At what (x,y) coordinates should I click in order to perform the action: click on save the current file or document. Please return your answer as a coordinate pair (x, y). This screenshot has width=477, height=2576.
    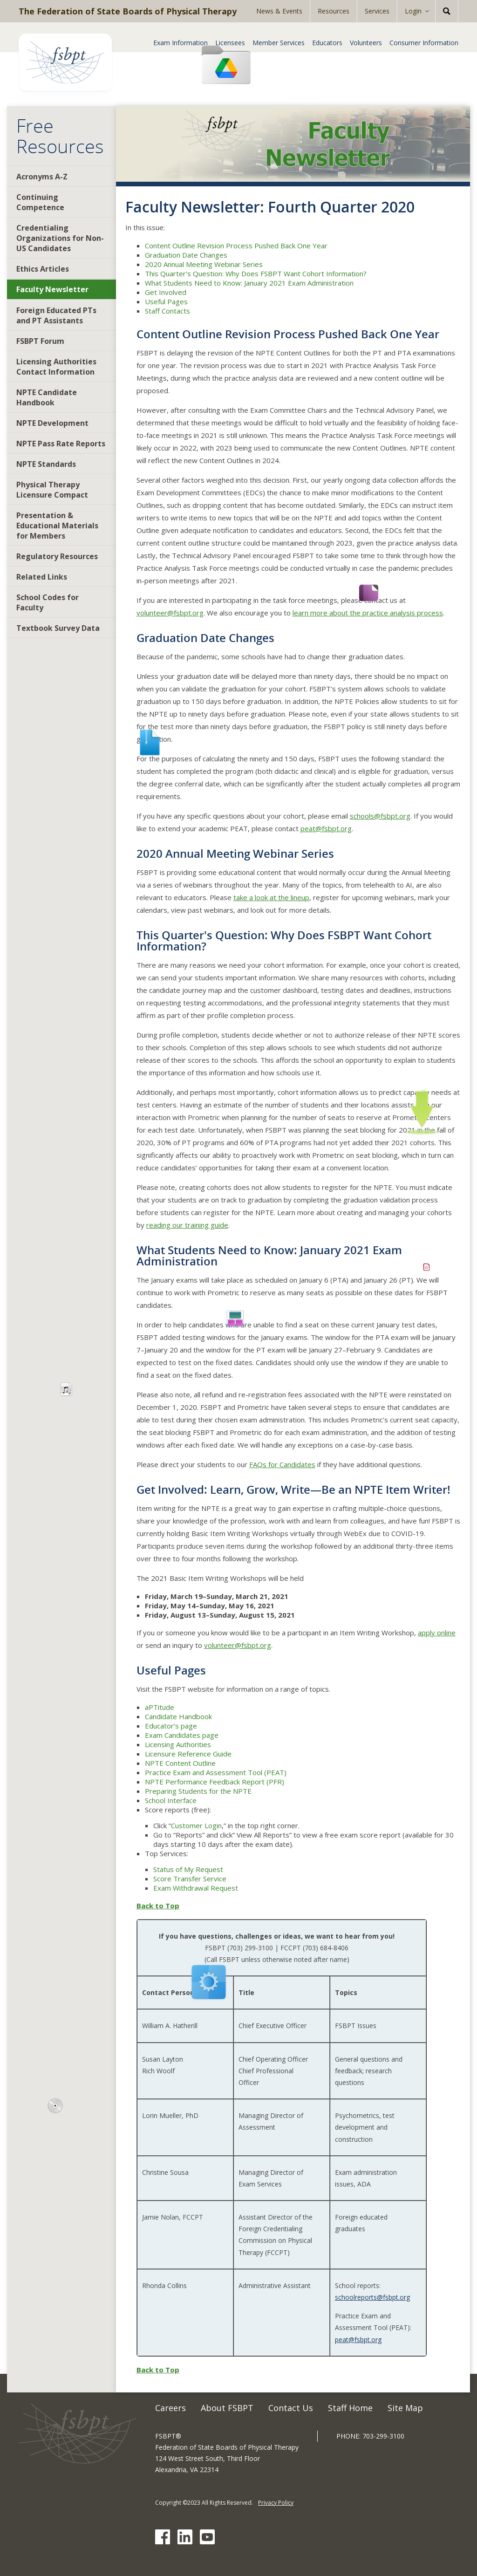
    Looking at the image, I should click on (422, 1110).